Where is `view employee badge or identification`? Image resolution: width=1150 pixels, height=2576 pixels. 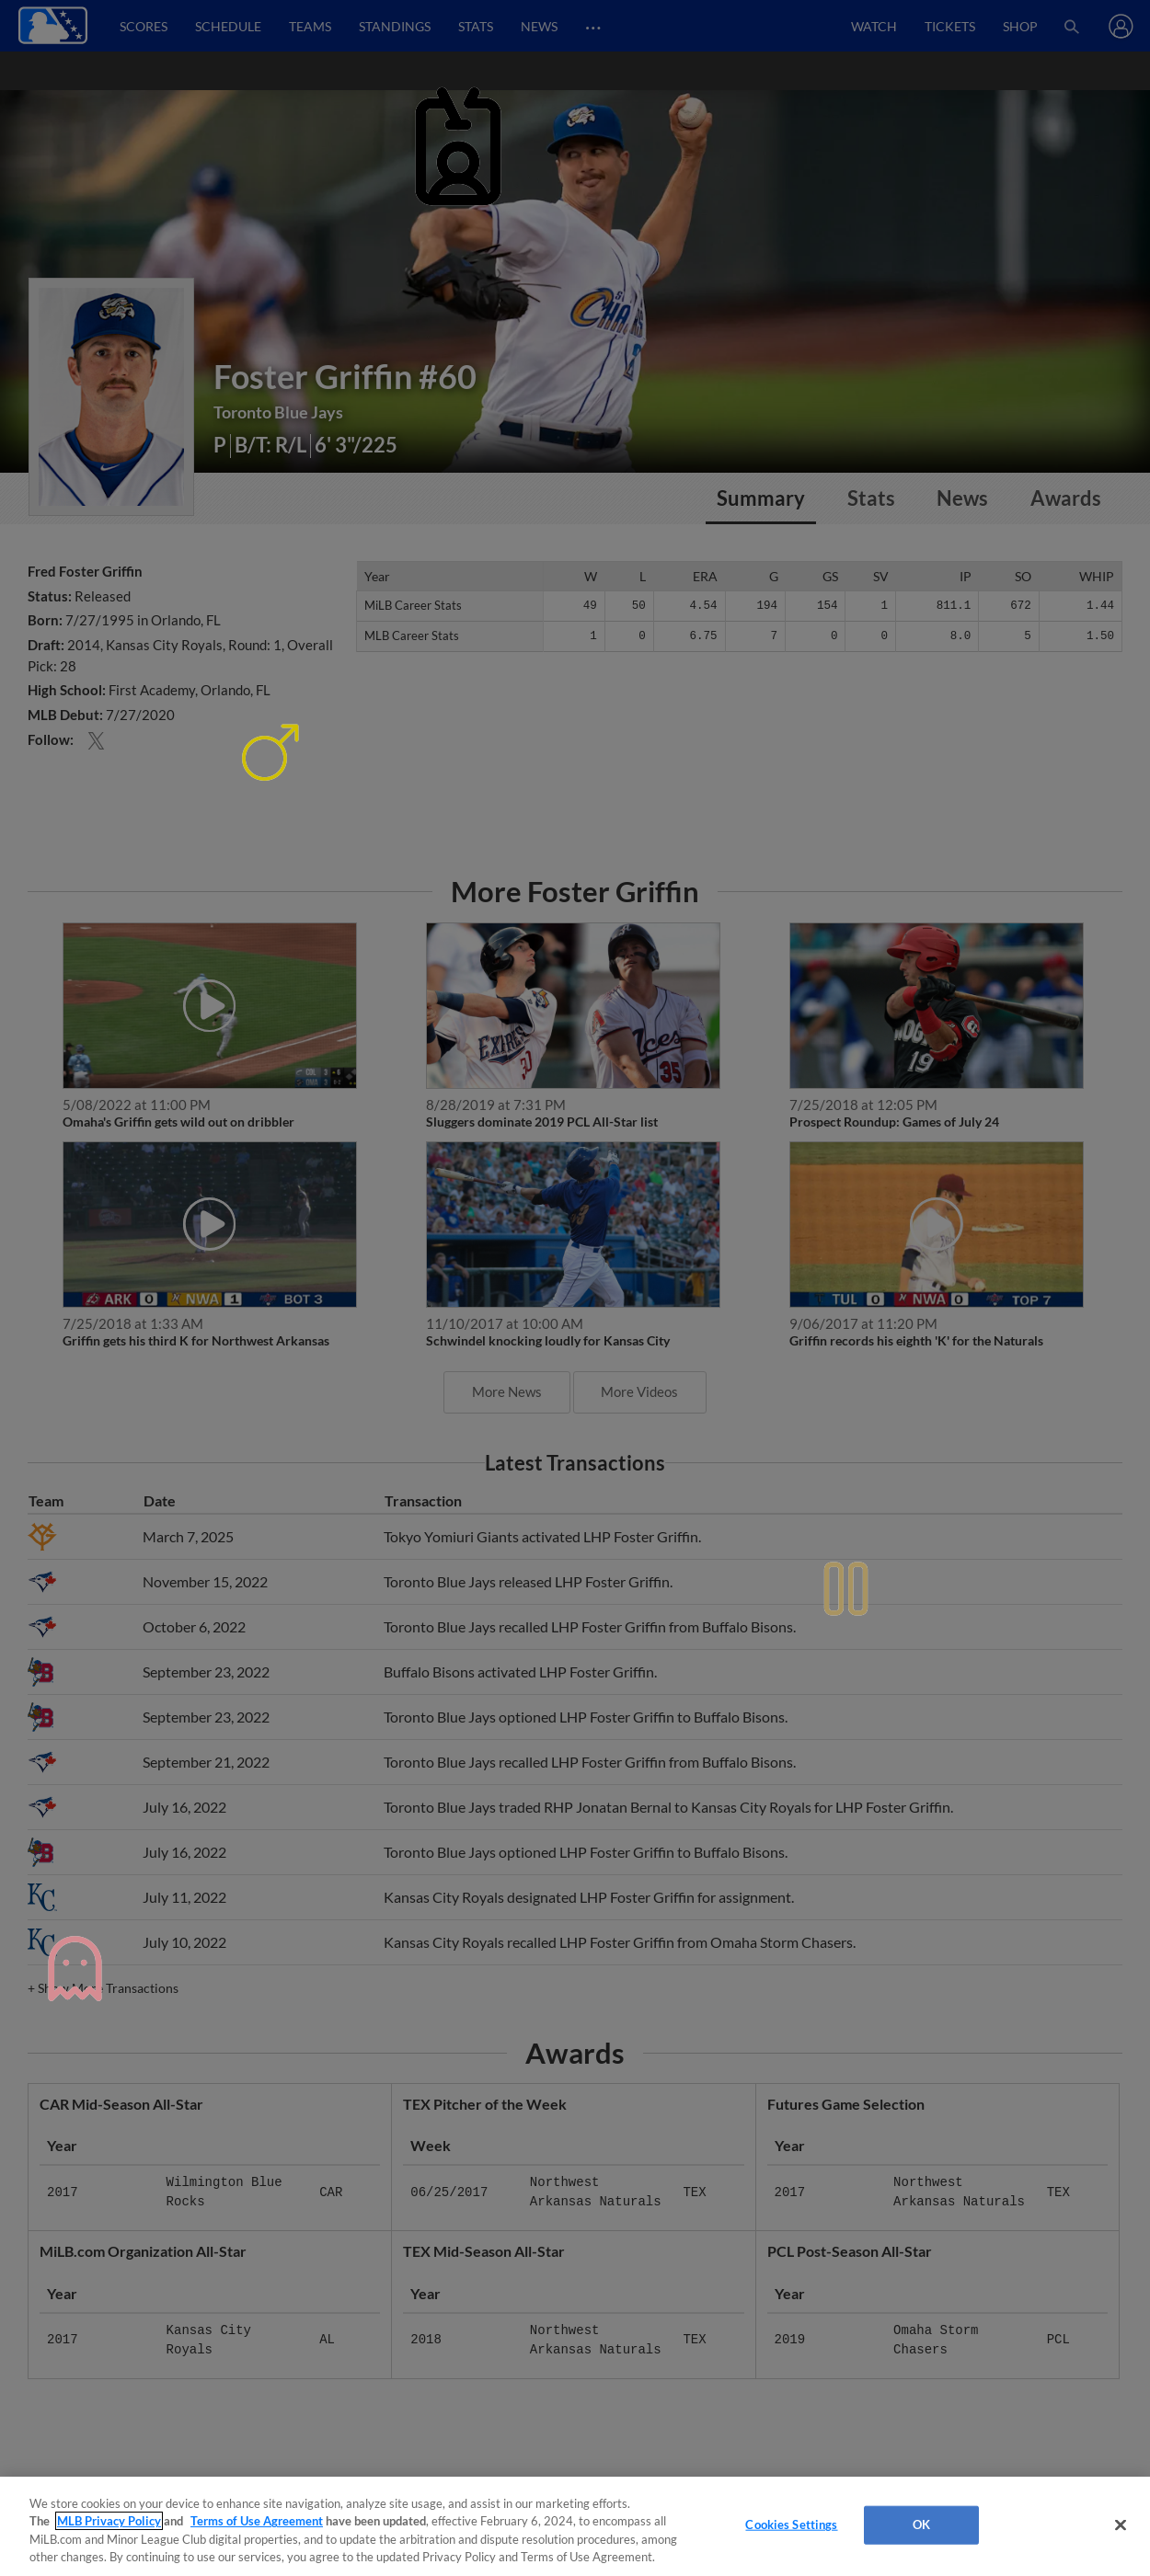 view employee badge or identification is located at coordinates (458, 146).